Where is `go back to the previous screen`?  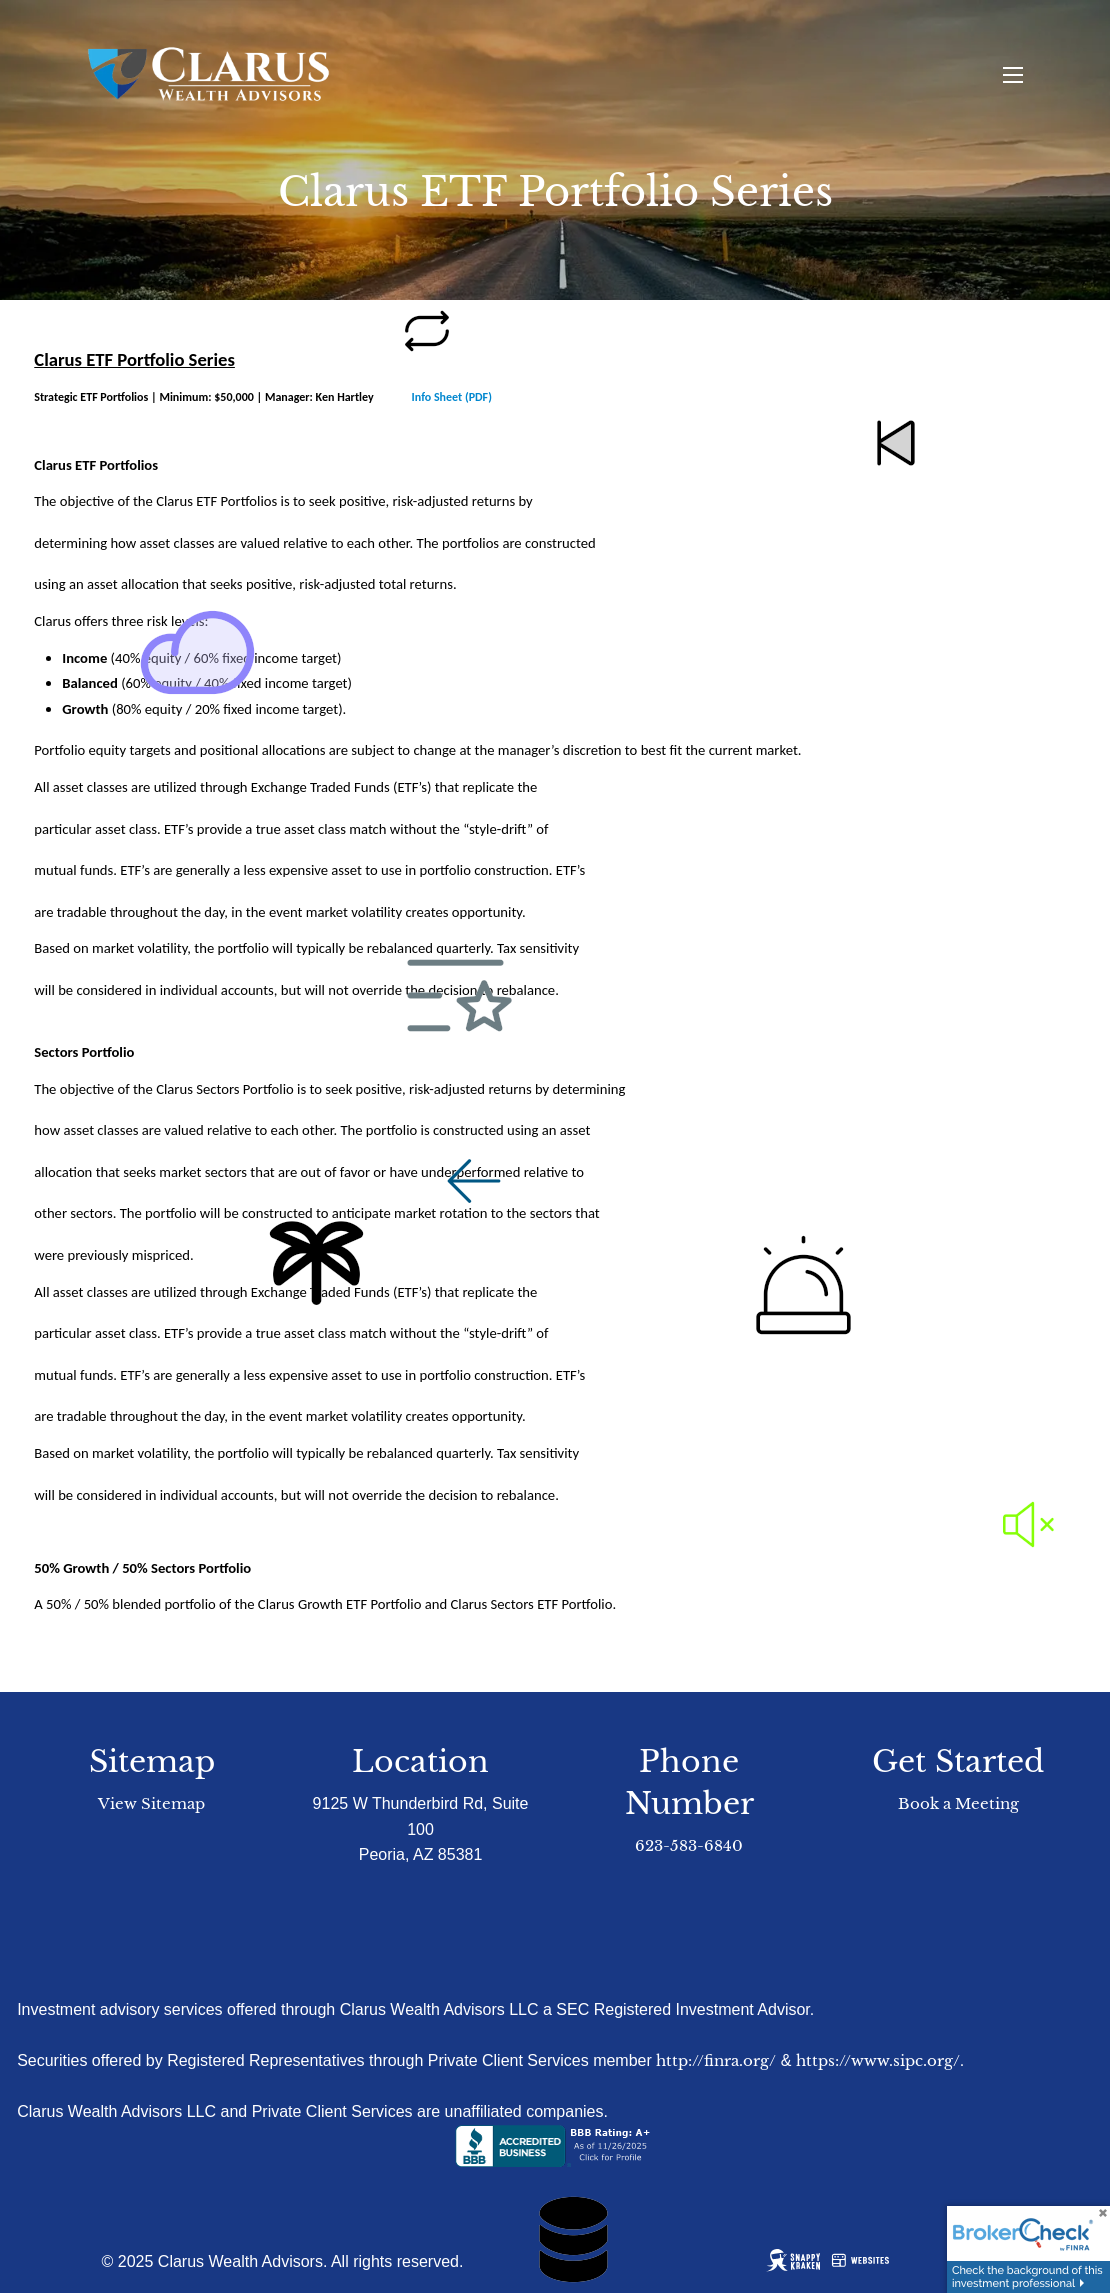 go back to the previous screen is located at coordinates (474, 1181).